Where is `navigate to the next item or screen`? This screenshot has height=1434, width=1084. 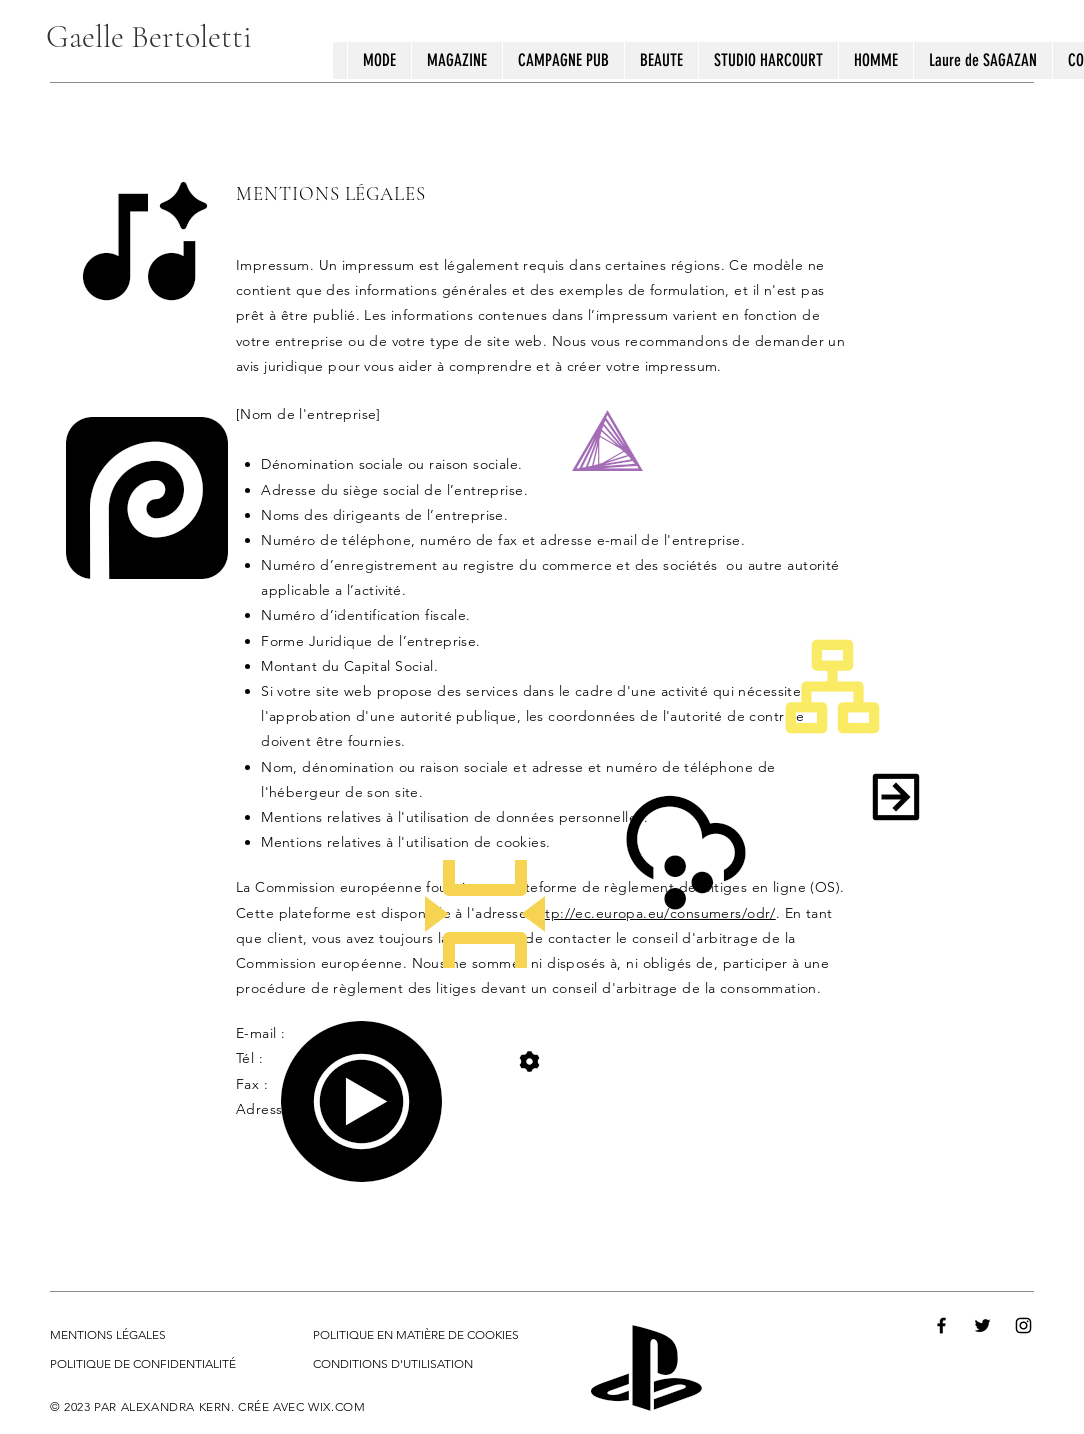
navigate to the next item or screen is located at coordinates (896, 797).